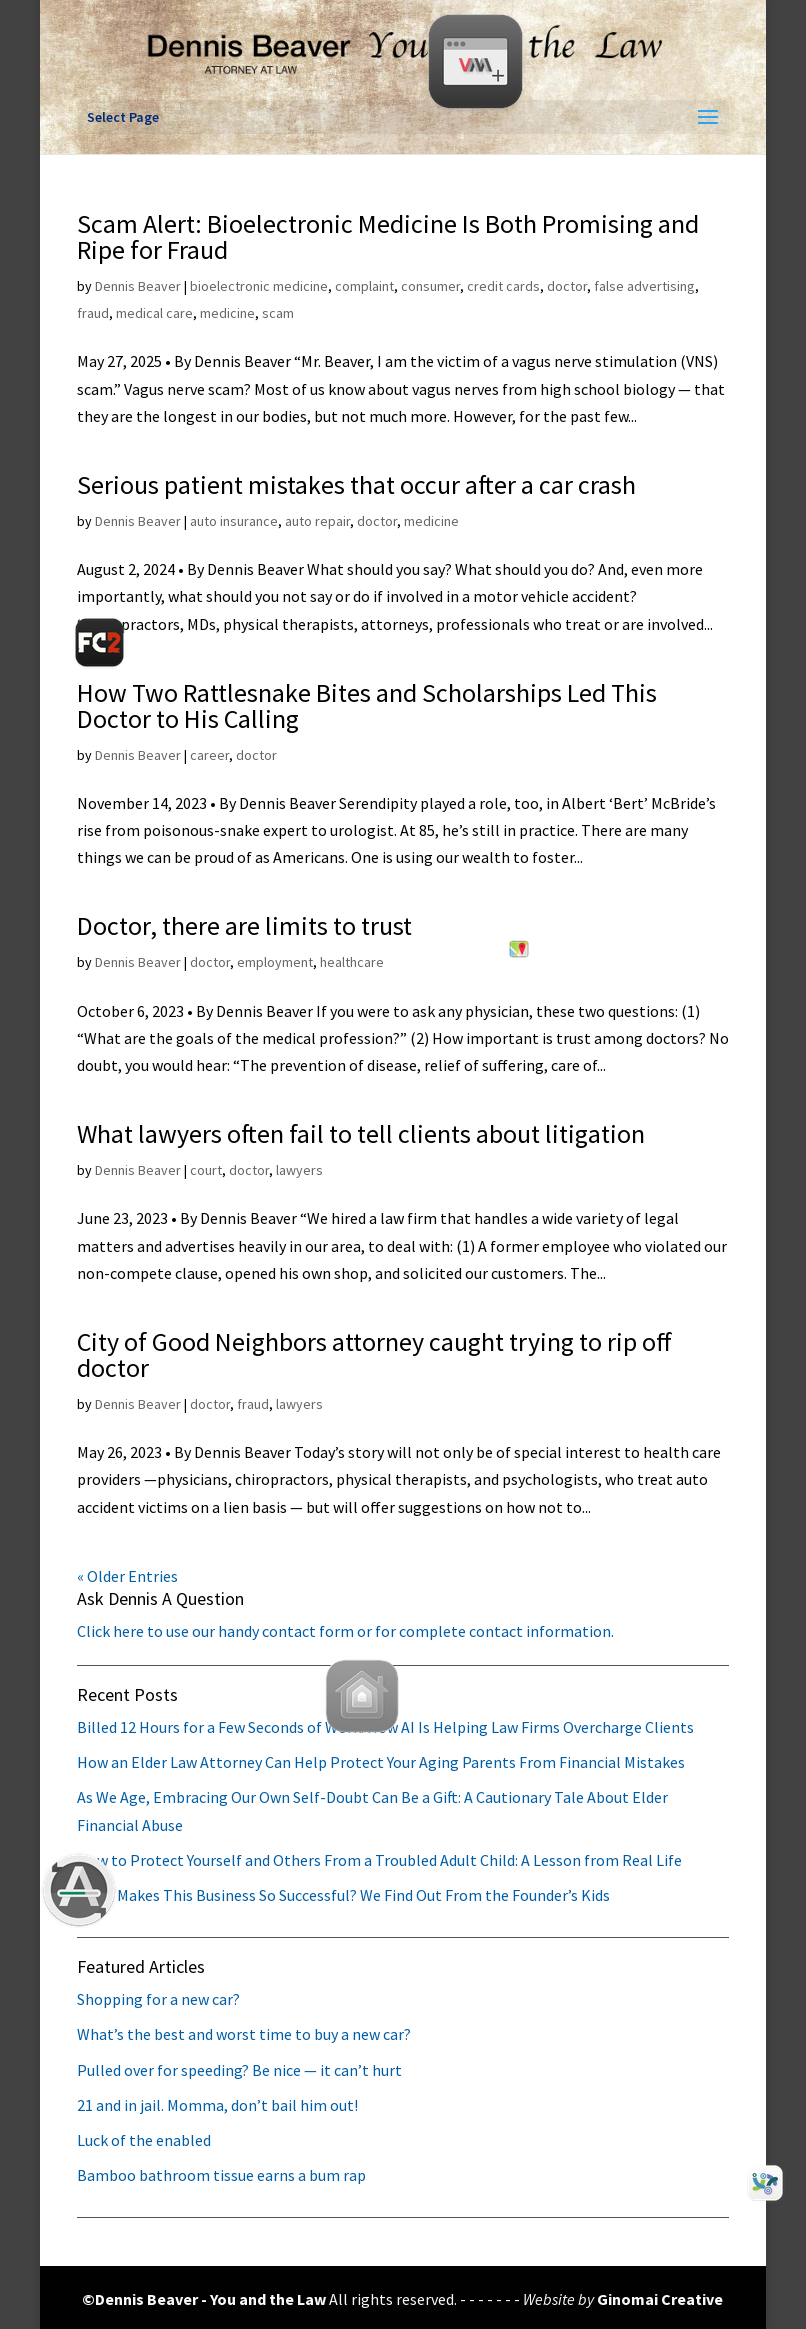 Image resolution: width=806 pixels, height=2329 pixels. I want to click on create a new virtual machine, so click(475, 61).